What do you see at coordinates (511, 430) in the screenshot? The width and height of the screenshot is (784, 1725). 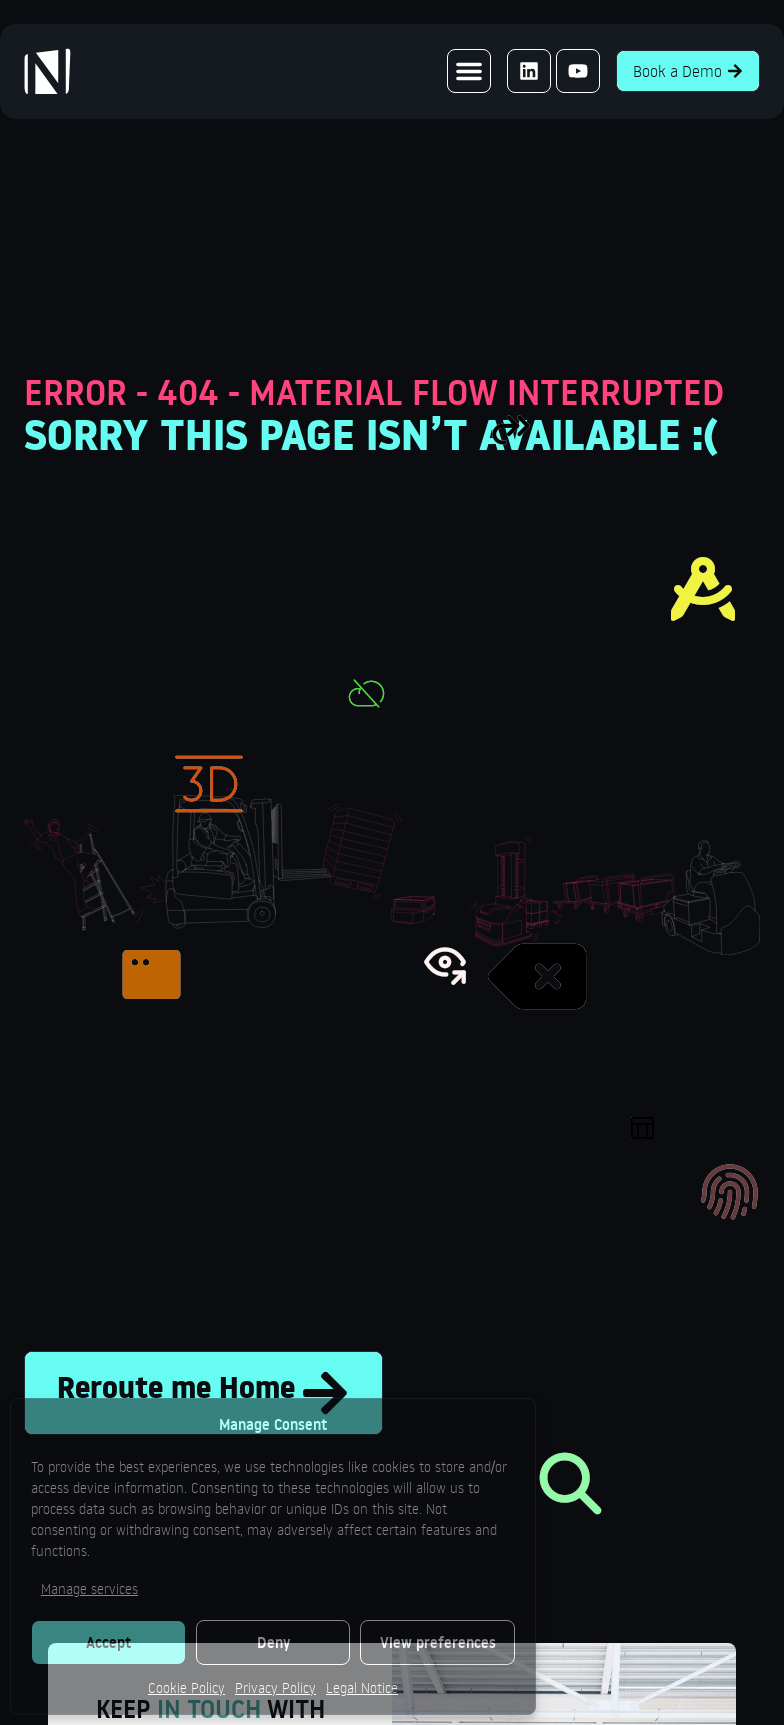 I see `forward or share to multiple recipients` at bounding box center [511, 430].